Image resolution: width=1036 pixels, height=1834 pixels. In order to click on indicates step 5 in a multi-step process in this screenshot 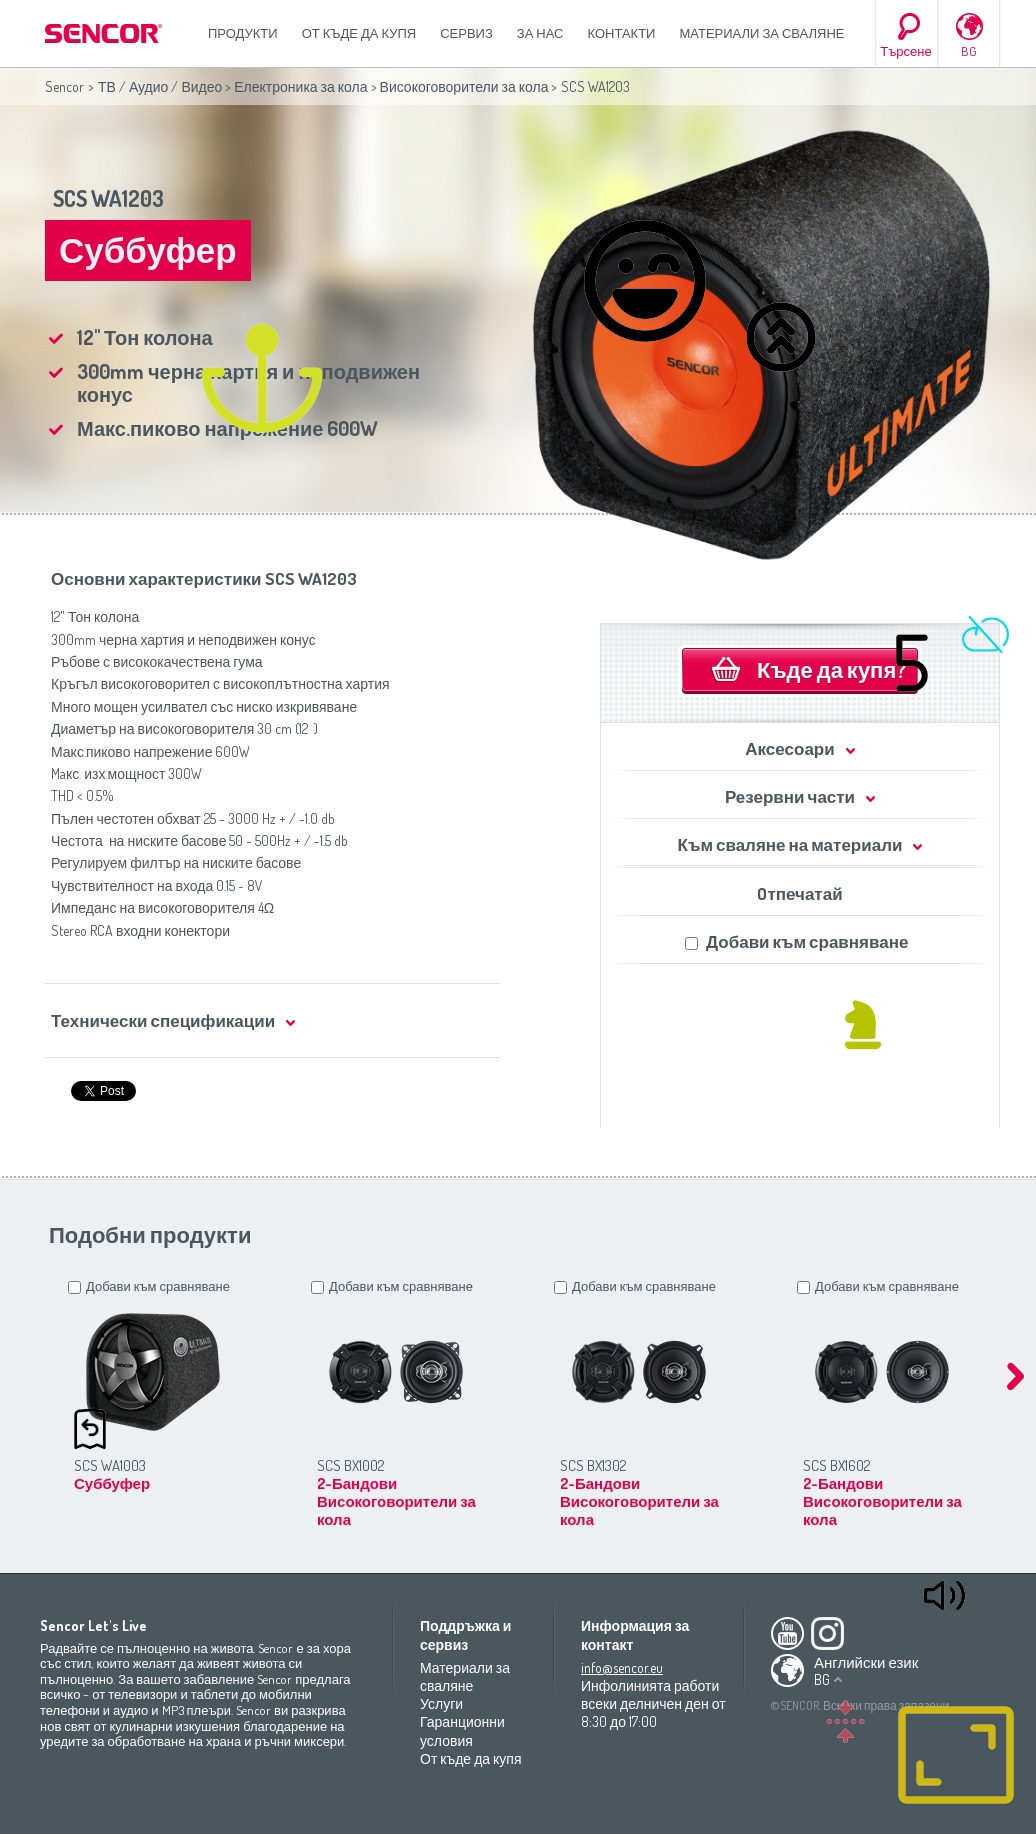, I will do `click(912, 663)`.